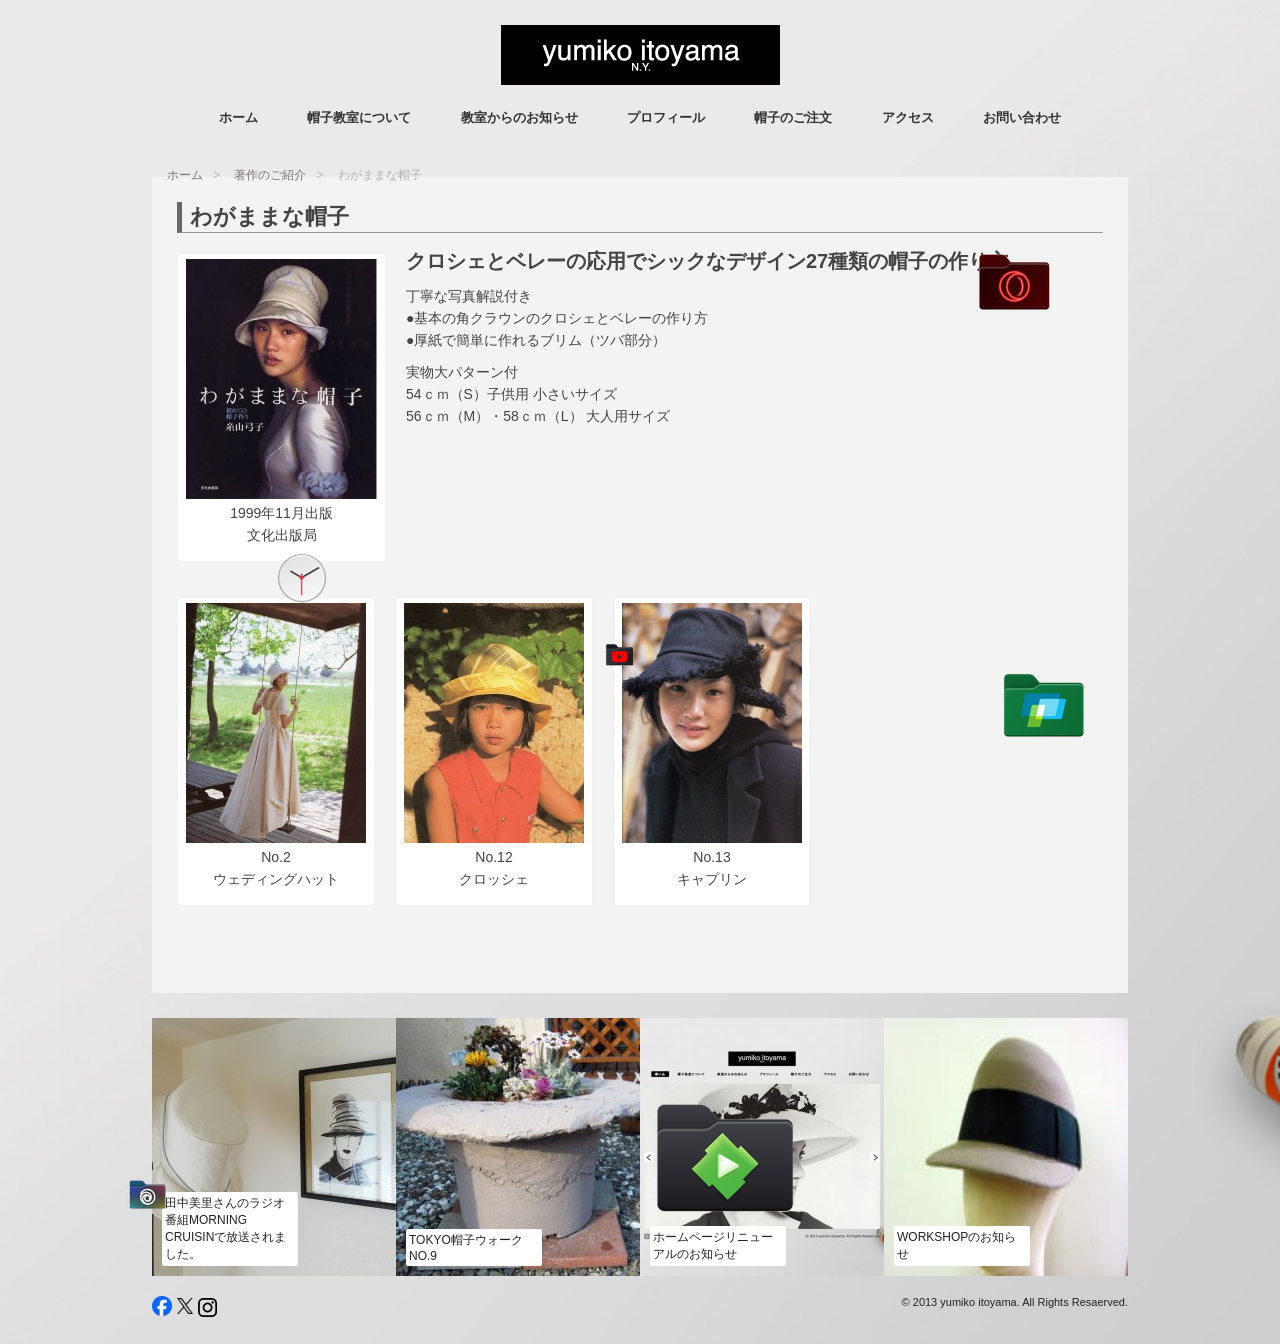 The width and height of the screenshot is (1280, 1344). Describe the element at coordinates (724, 1161) in the screenshot. I see `open folder containing Emby media server files` at that location.